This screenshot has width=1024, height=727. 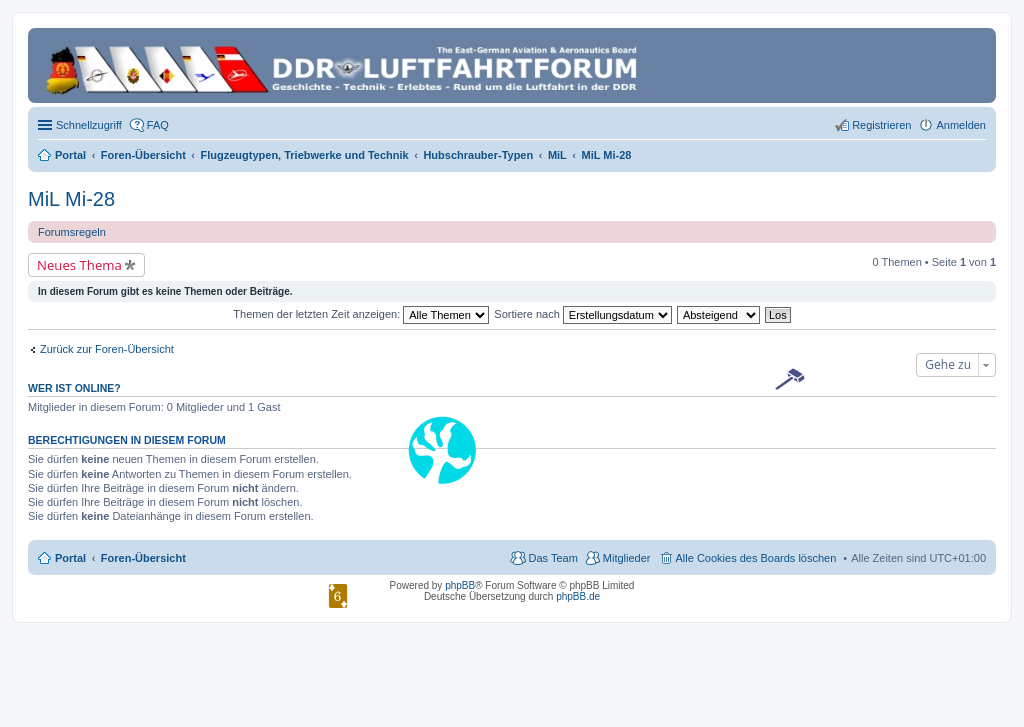 I want to click on six of clubs playing card, so click(x=338, y=596).